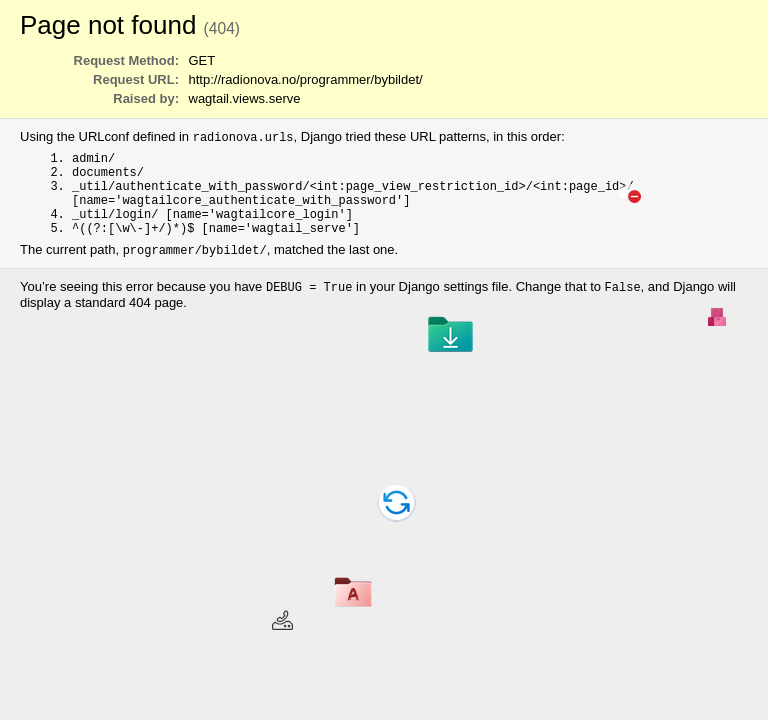  What do you see at coordinates (717, 317) in the screenshot?
I see `open the artifacts app` at bounding box center [717, 317].